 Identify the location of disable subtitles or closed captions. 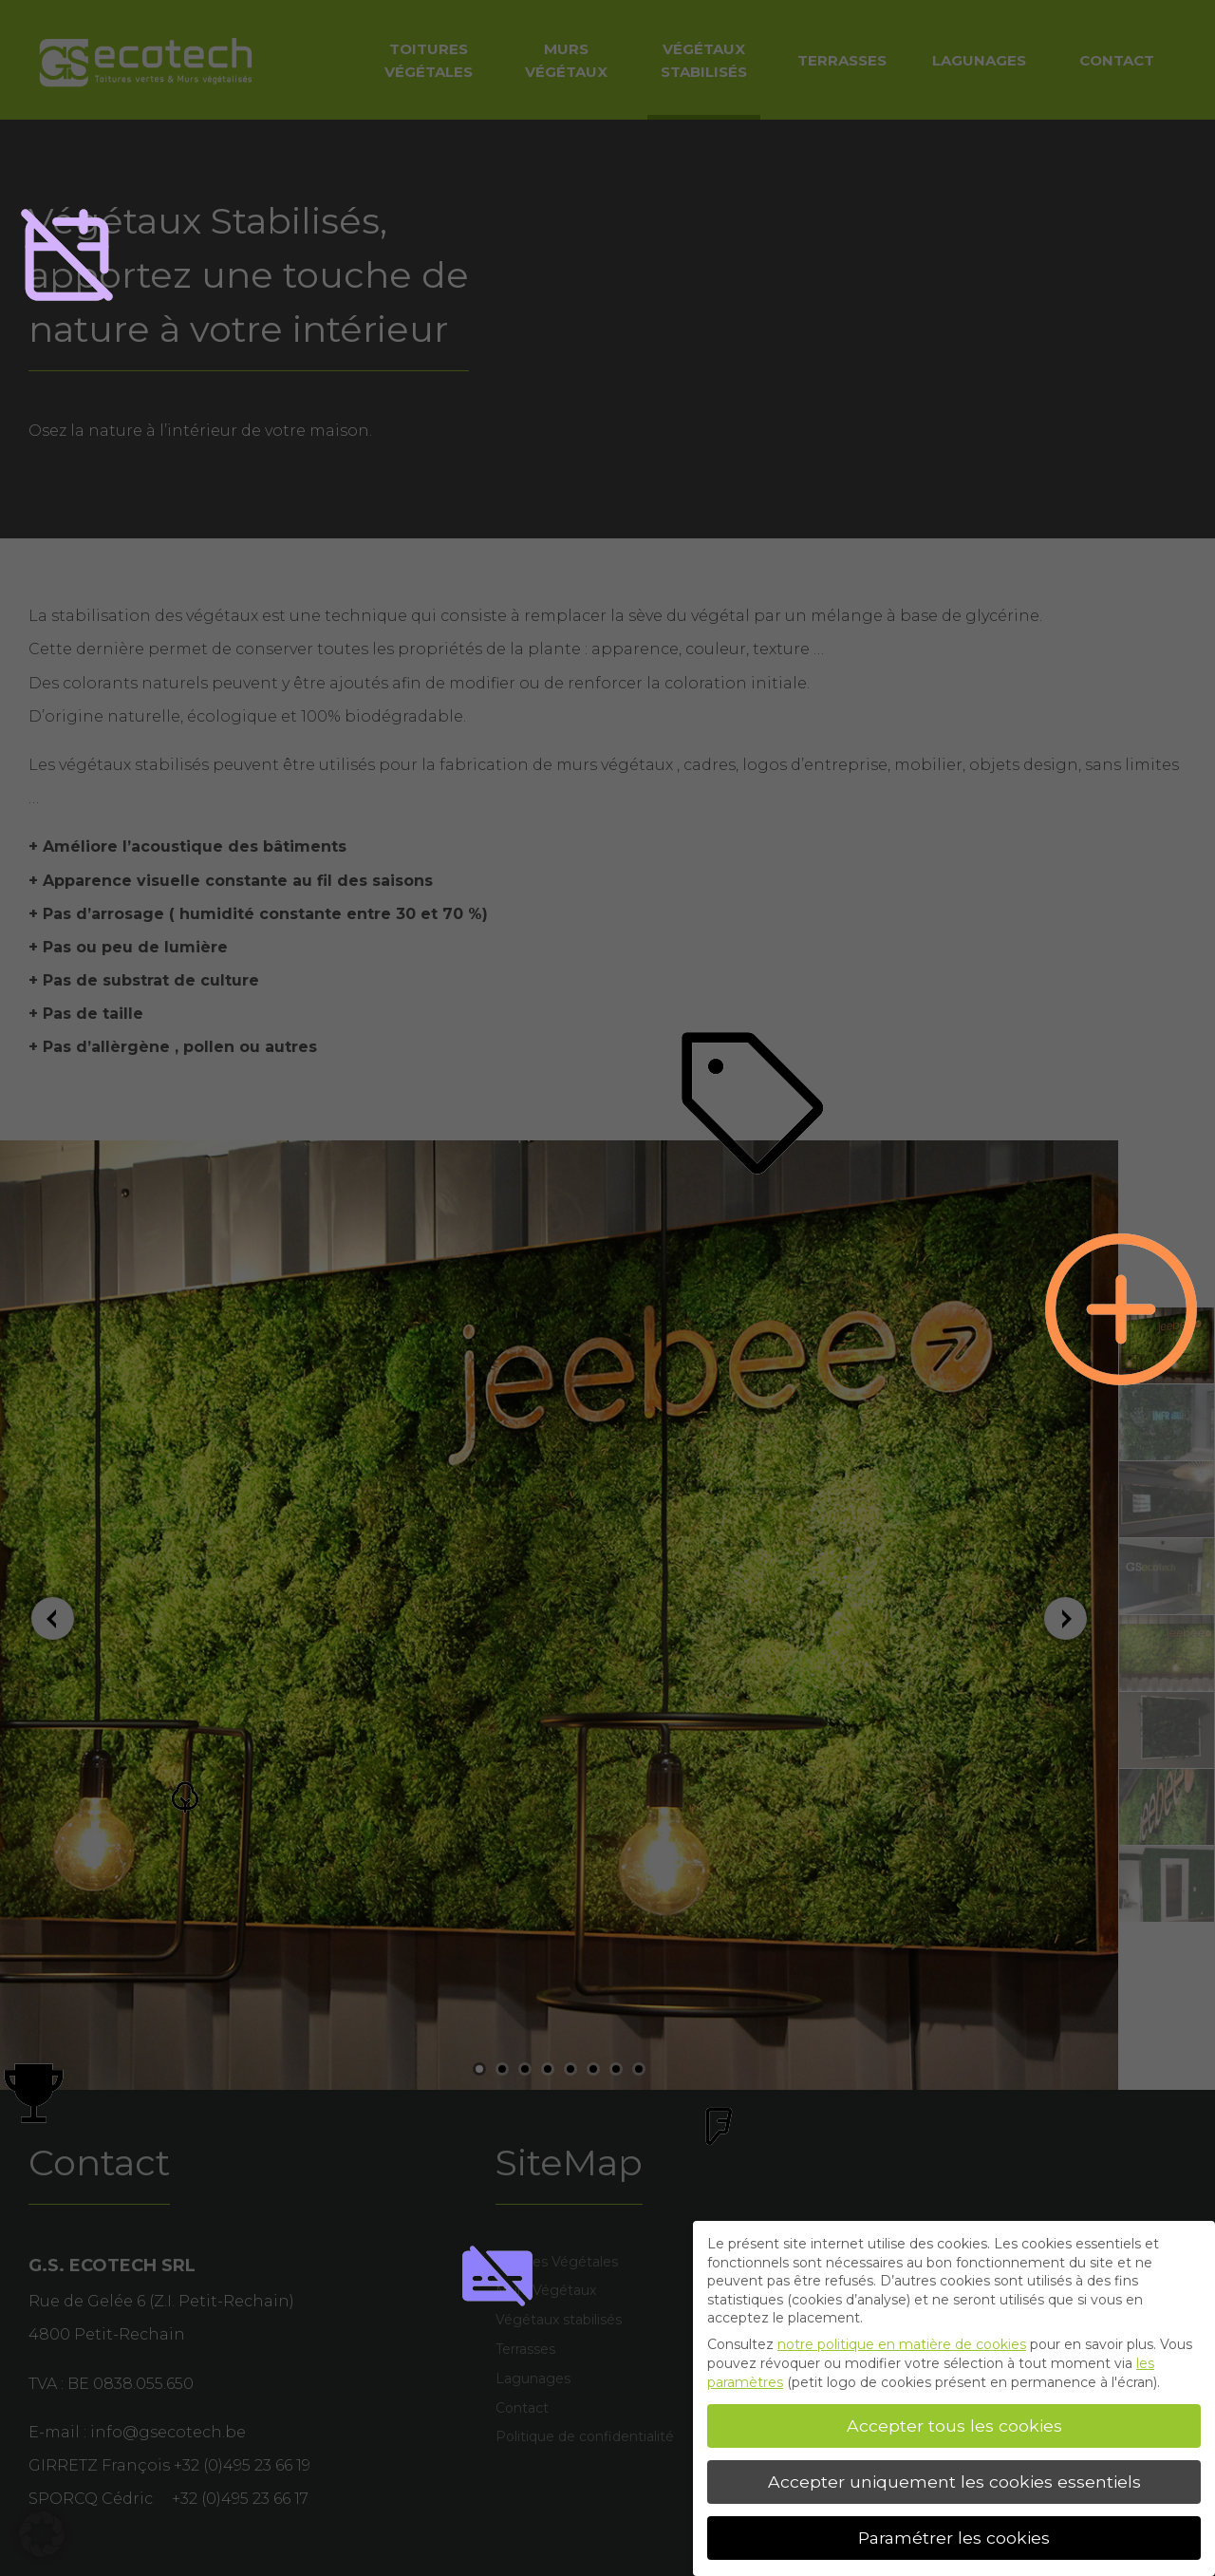
(497, 2276).